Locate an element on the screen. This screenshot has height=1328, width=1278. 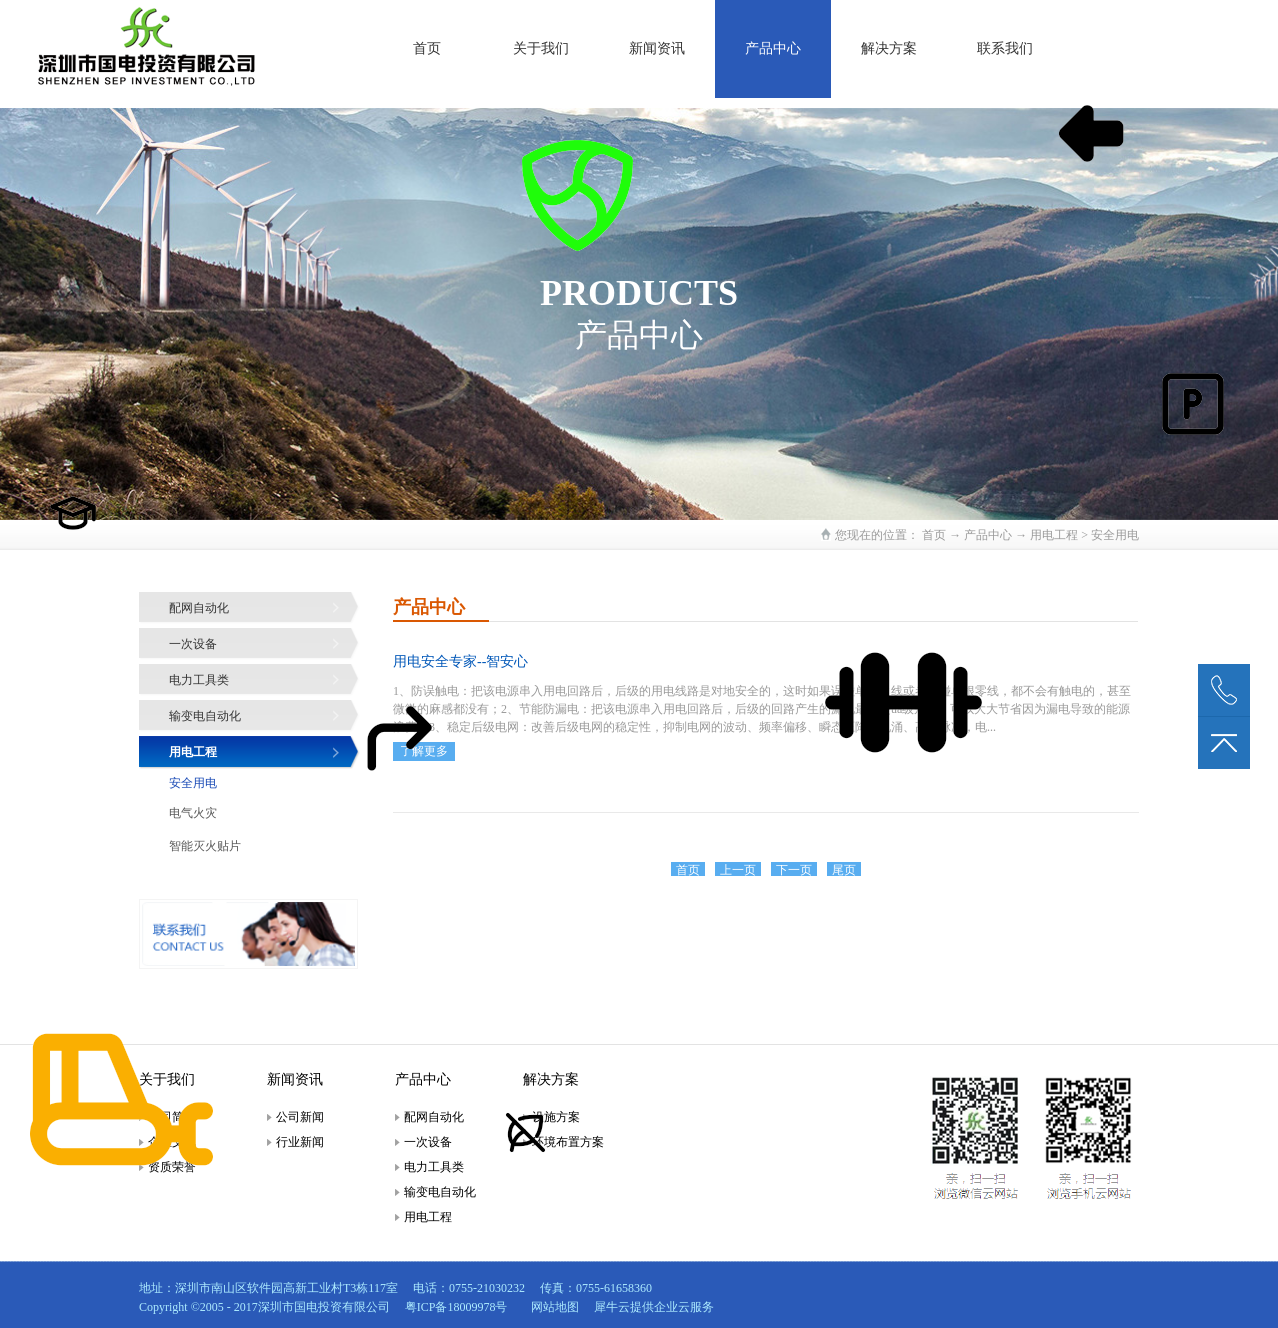
go back to the previous screen is located at coordinates (1090, 133).